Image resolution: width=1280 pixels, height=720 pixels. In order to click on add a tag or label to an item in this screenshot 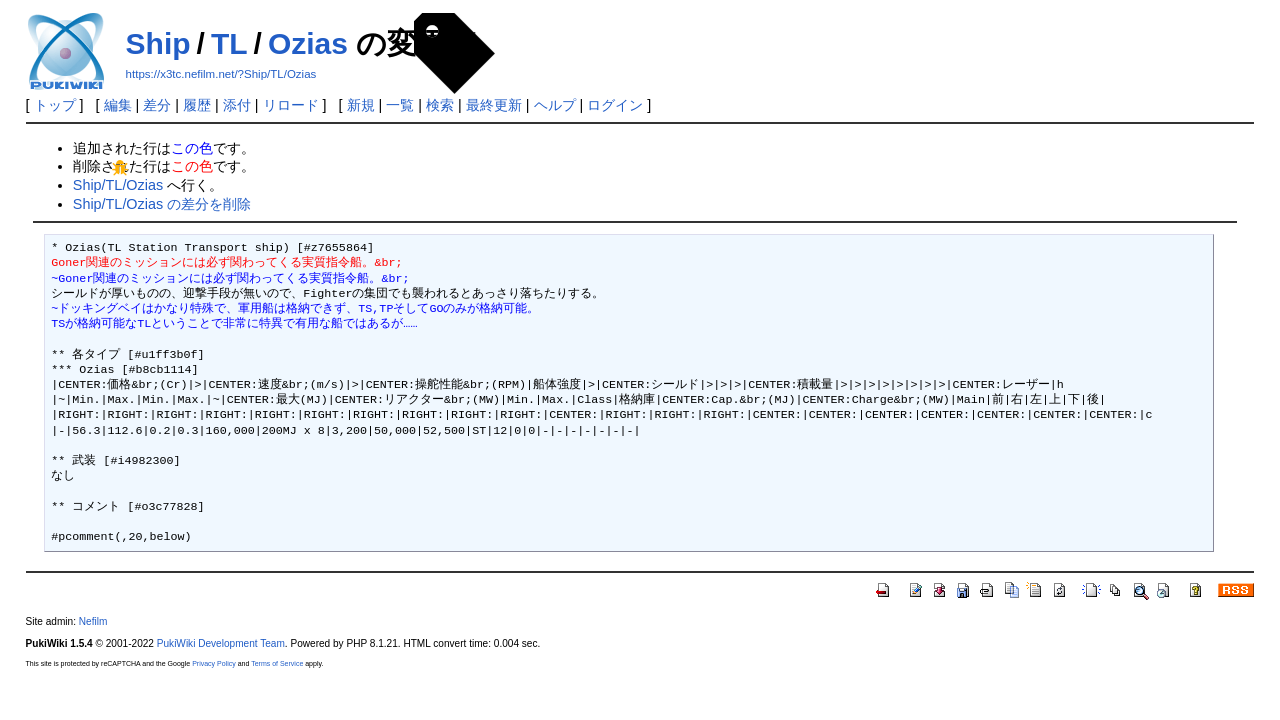, I will do `click(454, 53)`.